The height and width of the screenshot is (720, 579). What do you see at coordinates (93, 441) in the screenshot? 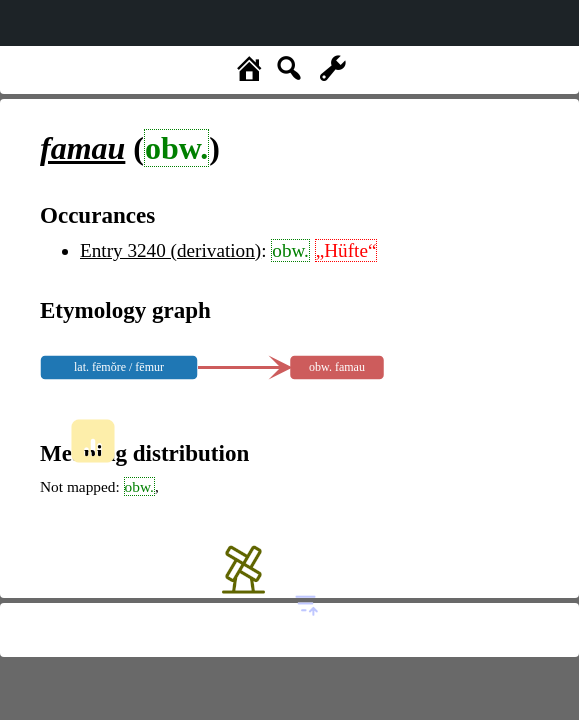
I see `align content to bottom center of container` at bounding box center [93, 441].